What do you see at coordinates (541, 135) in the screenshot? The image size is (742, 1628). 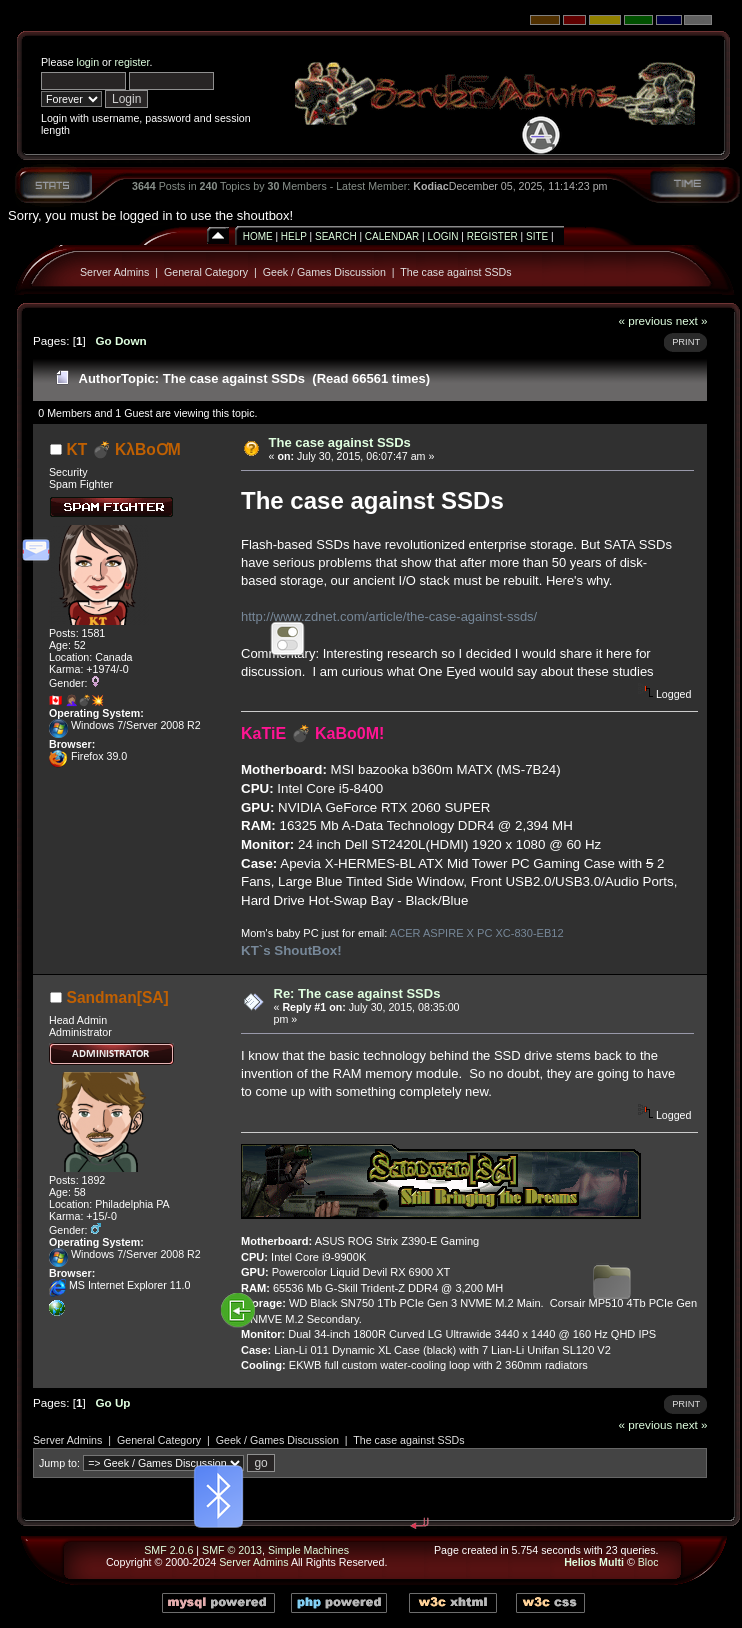 I see `check for available software updates` at bounding box center [541, 135].